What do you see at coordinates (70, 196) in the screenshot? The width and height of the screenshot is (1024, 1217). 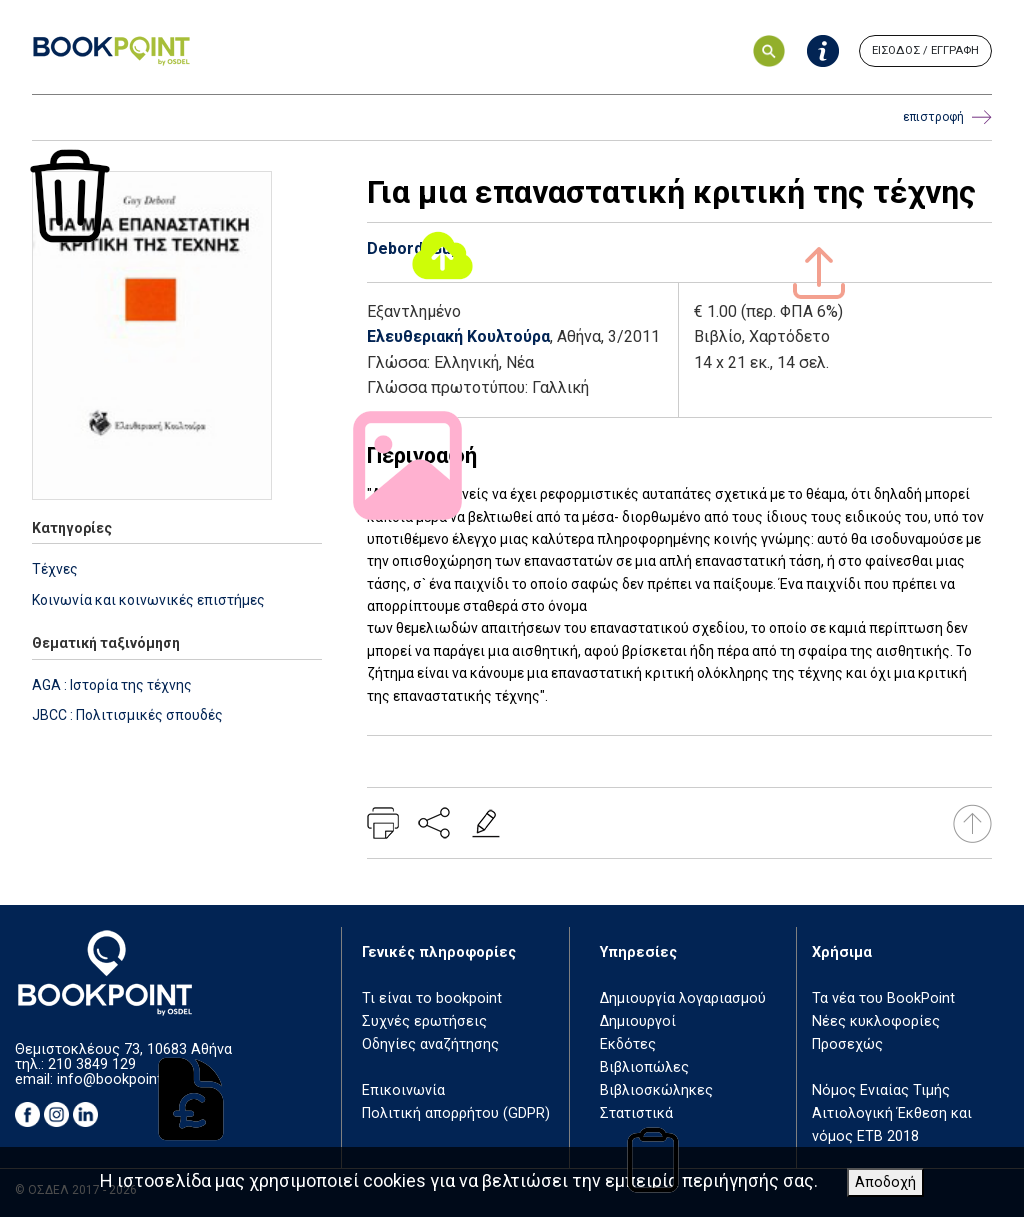 I see `delete selected item` at bounding box center [70, 196].